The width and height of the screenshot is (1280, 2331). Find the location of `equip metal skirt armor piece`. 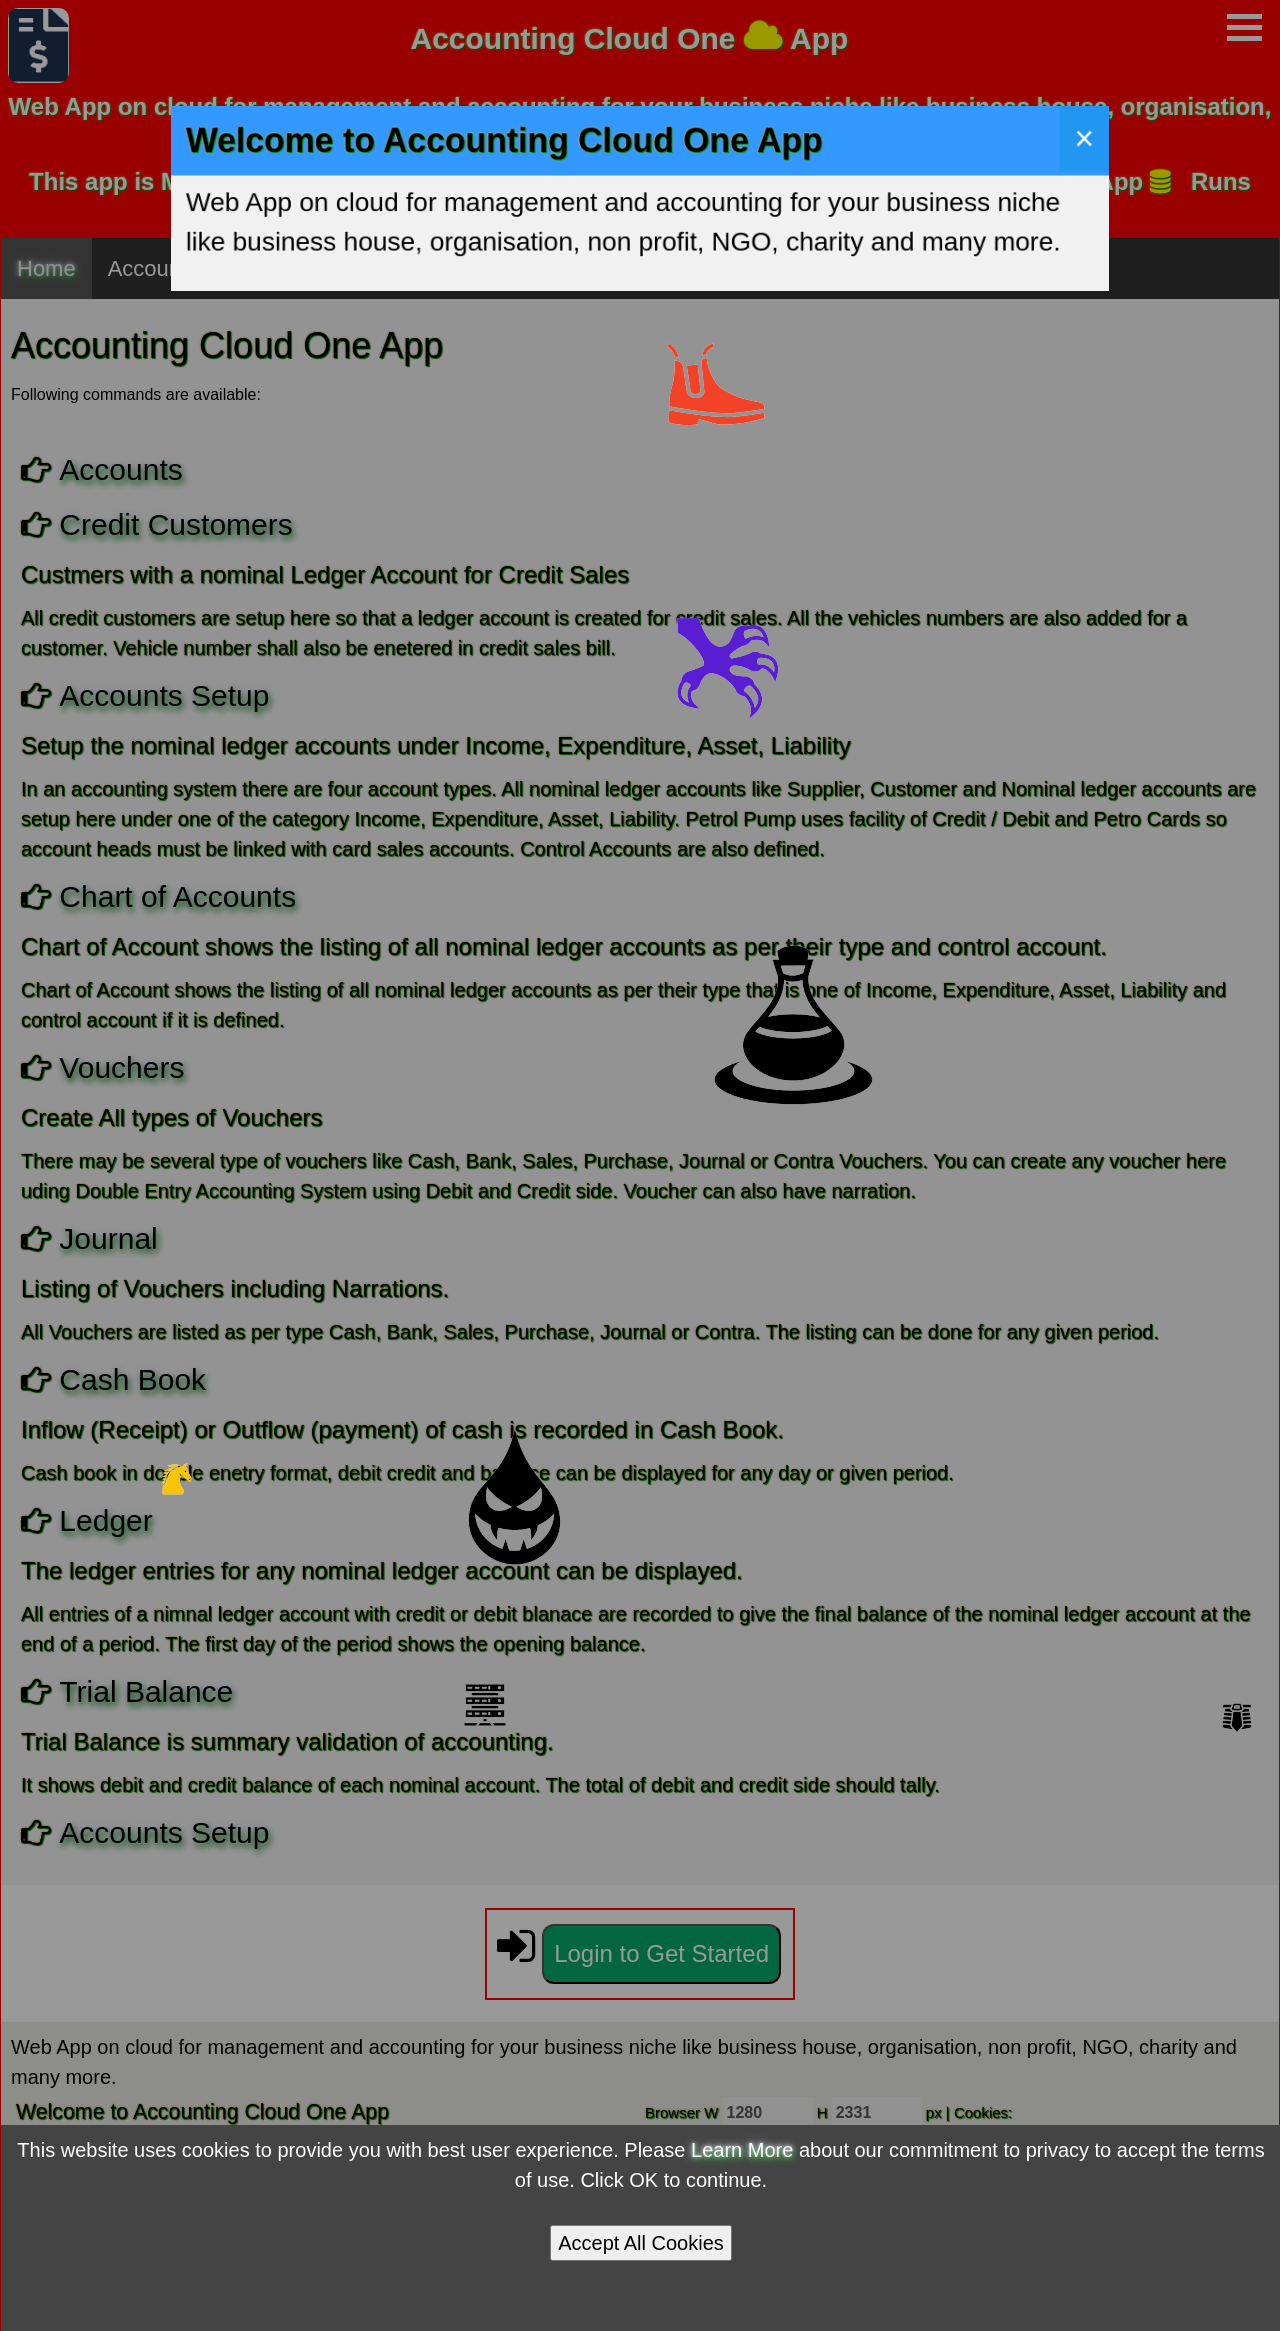

equip metal skirt armor piece is located at coordinates (1237, 1718).